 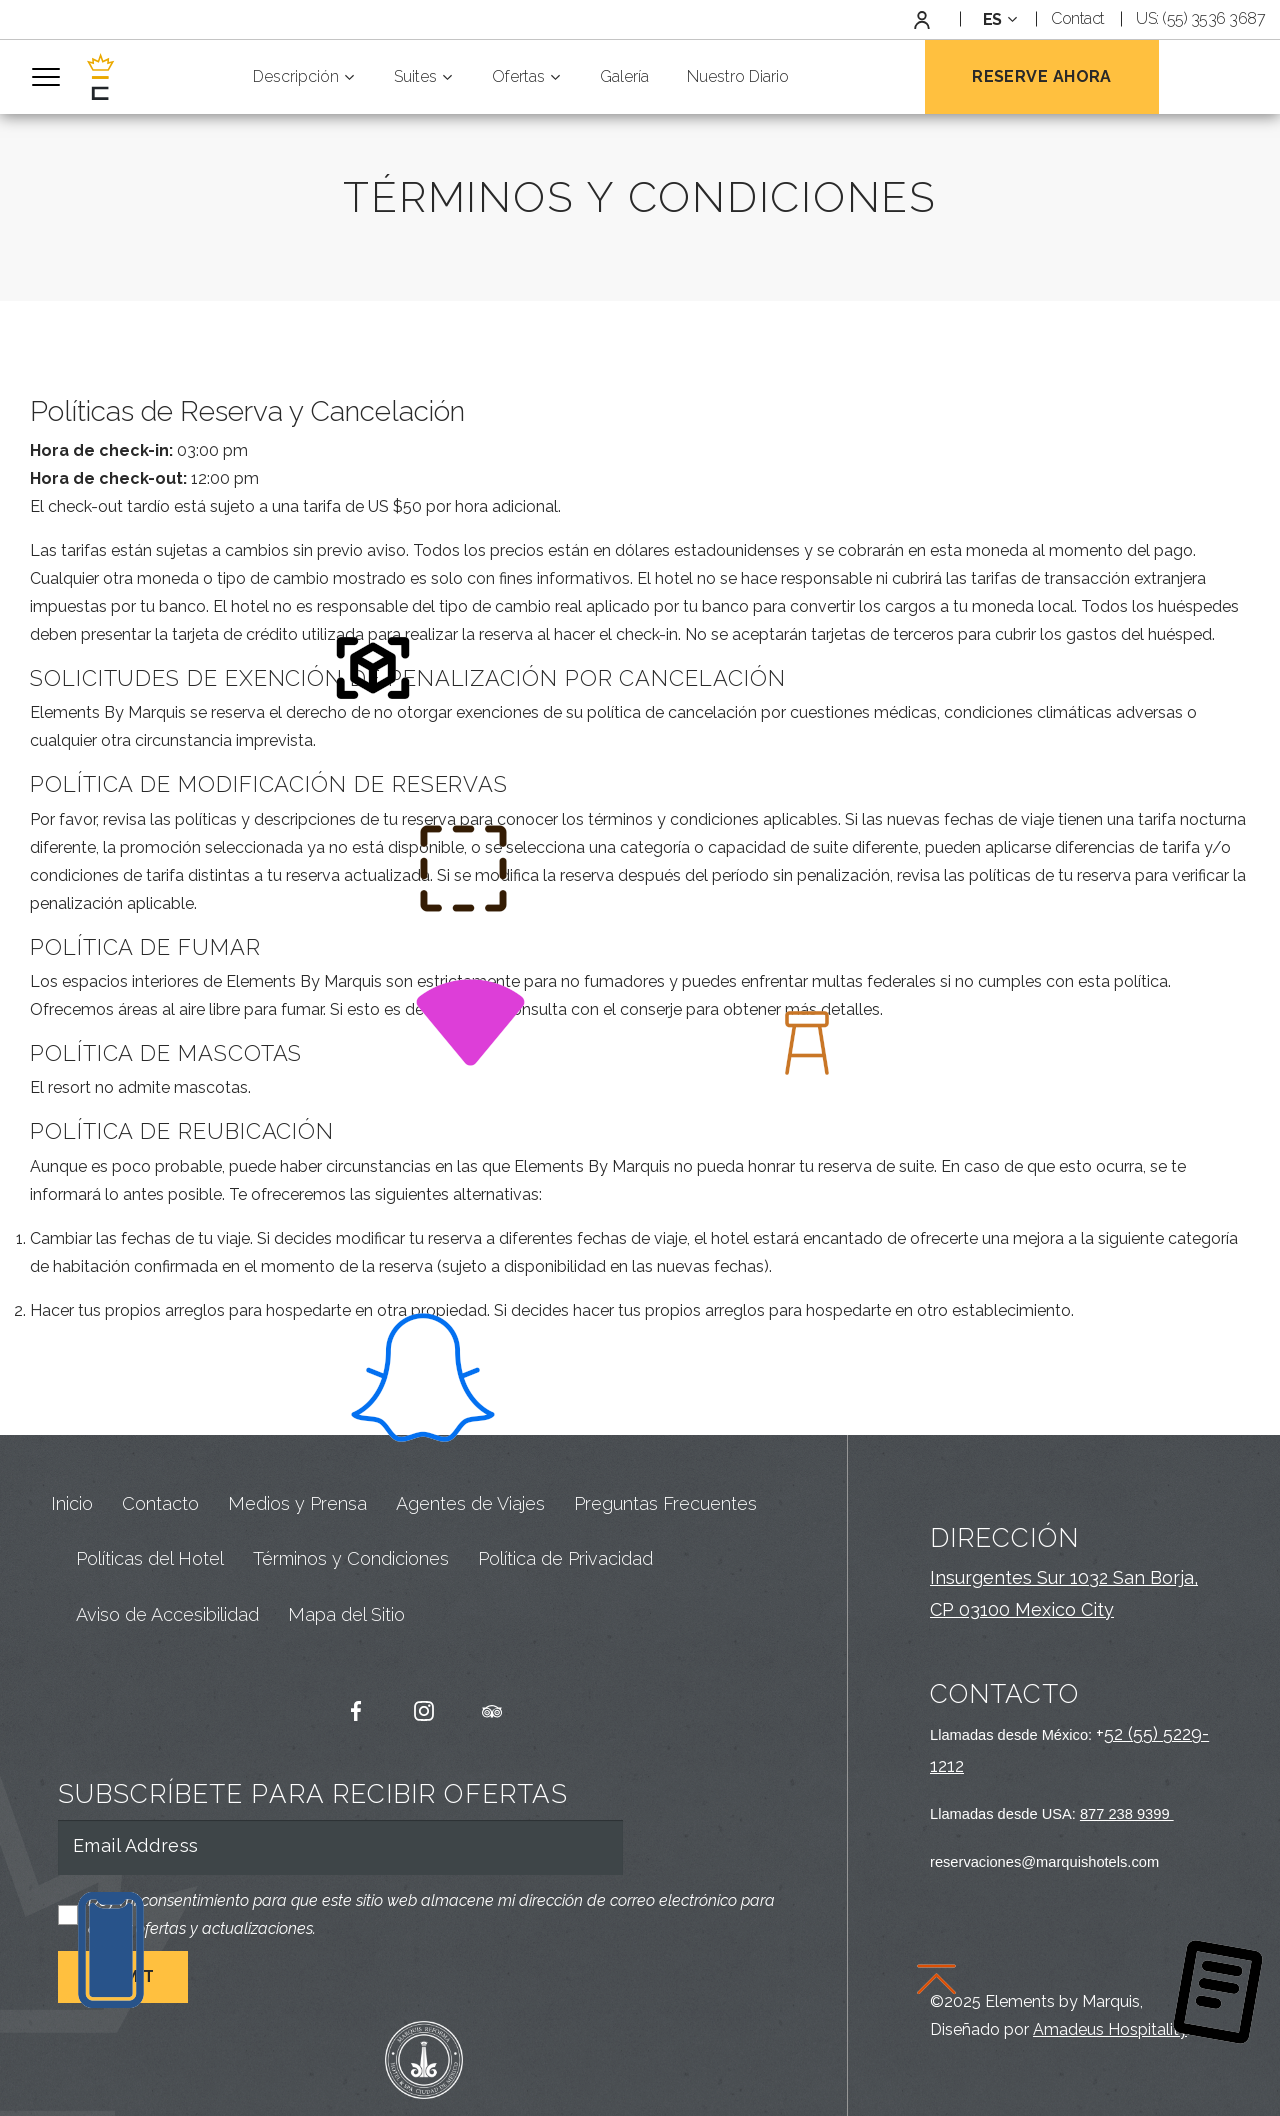 What do you see at coordinates (463, 868) in the screenshot?
I see `make a selection on the canvas` at bounding box center [463, 868].